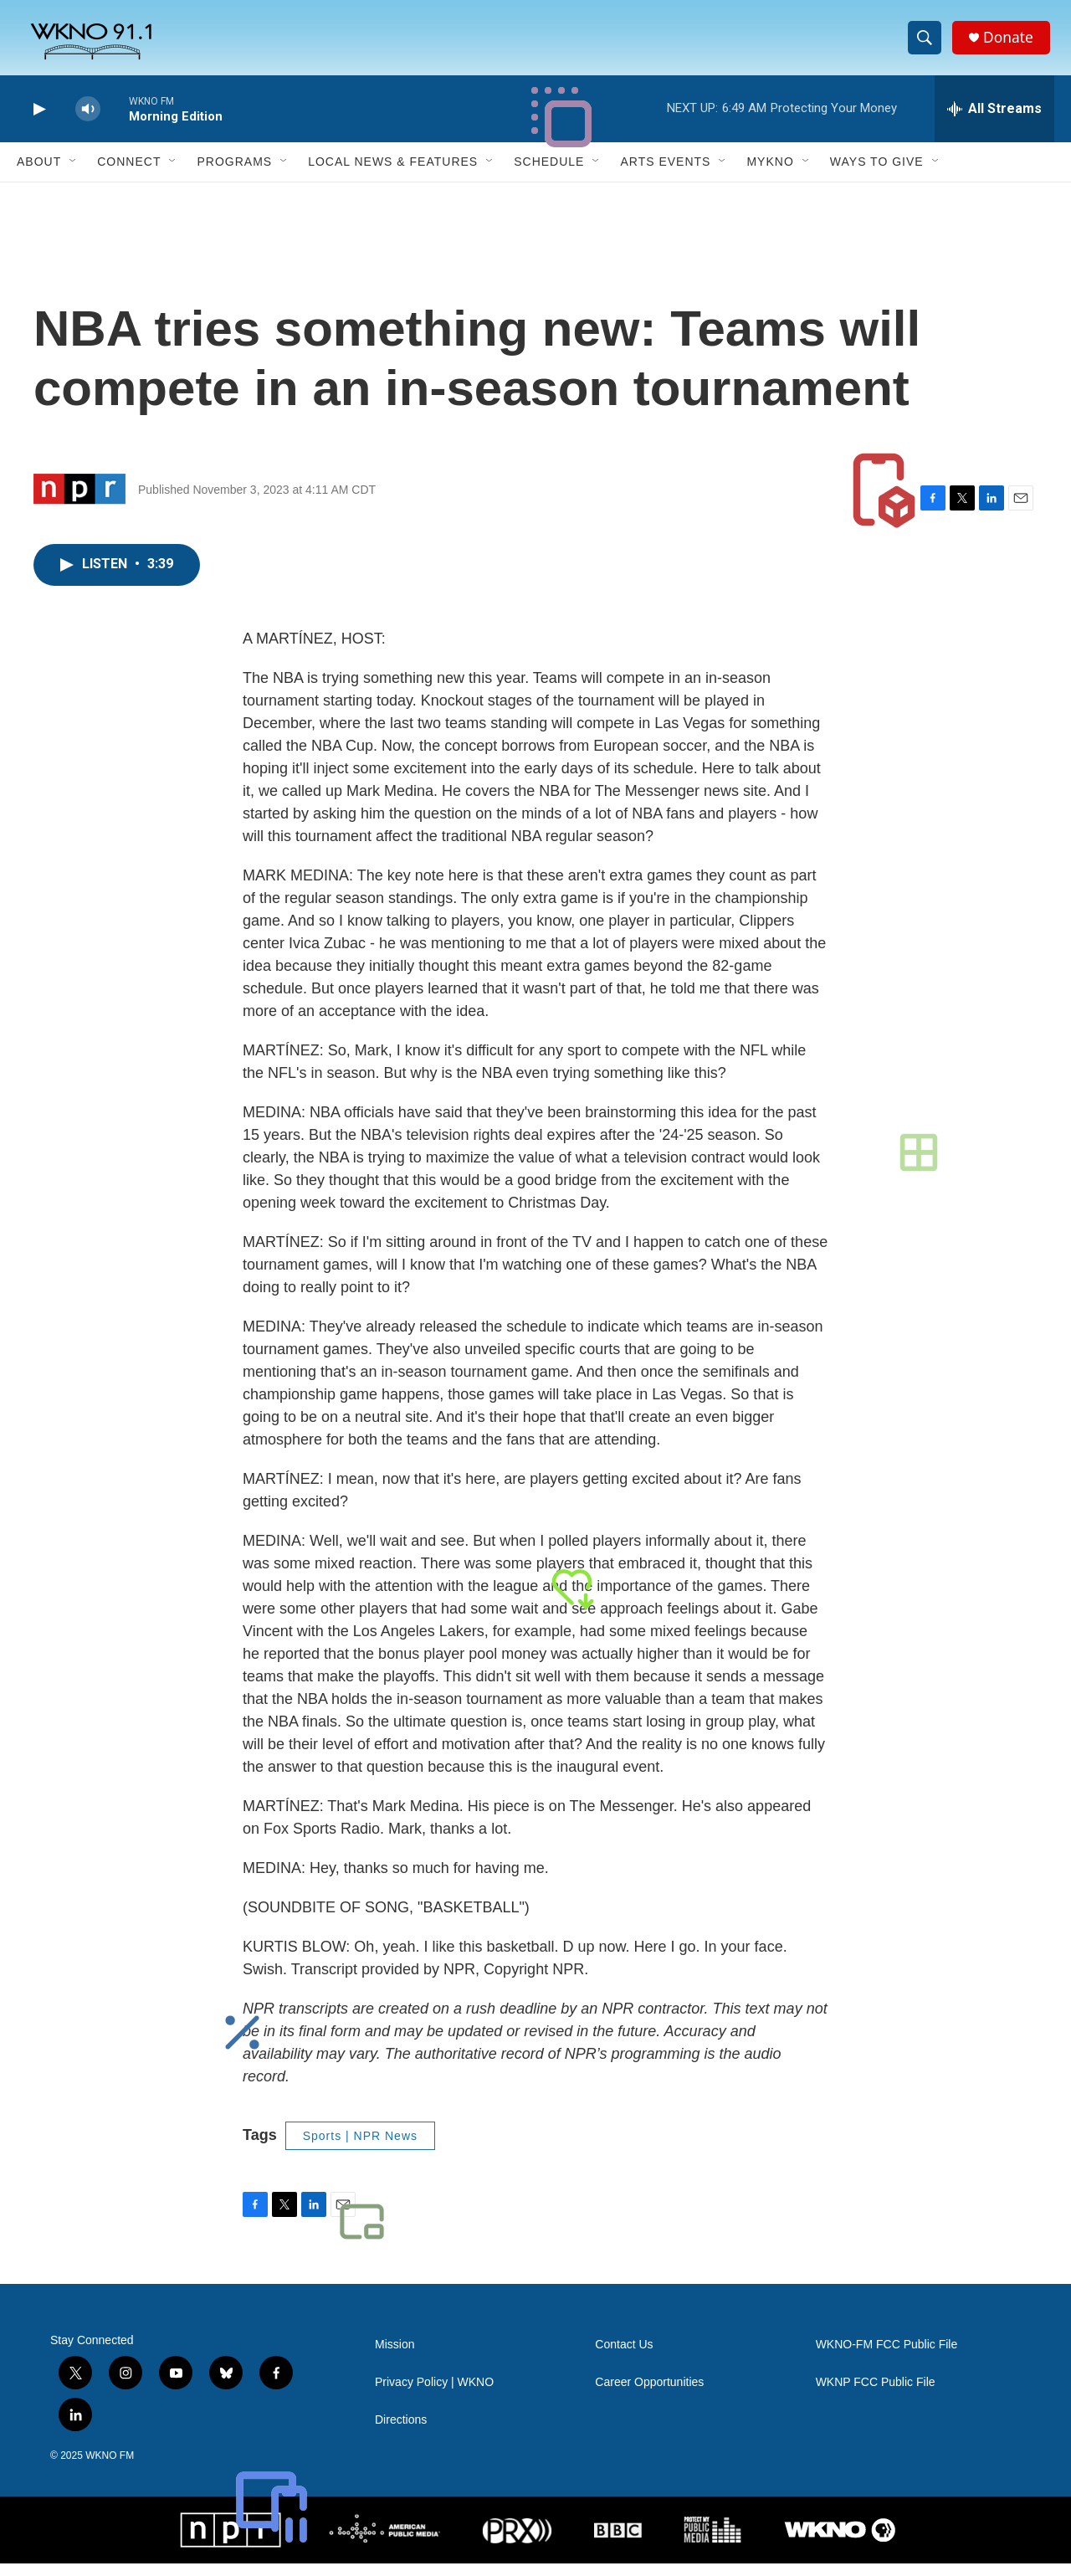 The width and height of the screenshot is (1071, 2576). What do you see at coordinates (271, 2503) in the screenshot?
I see `pause syncing across devices` at bounding box center [271, 2503].